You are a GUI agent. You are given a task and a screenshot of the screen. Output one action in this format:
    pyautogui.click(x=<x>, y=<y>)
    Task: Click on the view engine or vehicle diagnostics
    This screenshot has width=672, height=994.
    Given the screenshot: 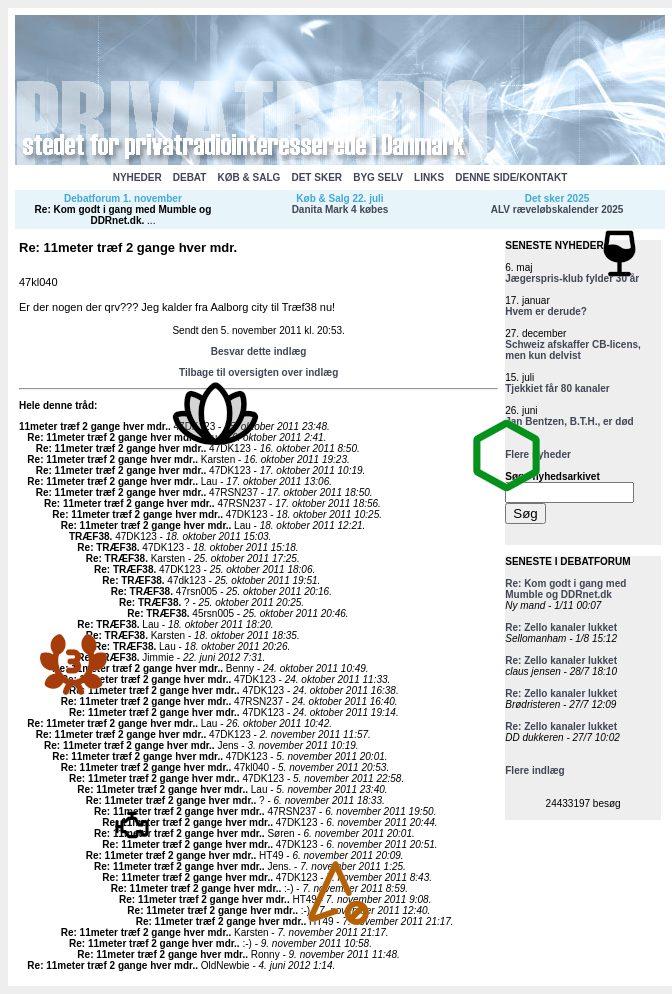 What is the action you would take?
    pyautogui.click(x=132, y=825)
    